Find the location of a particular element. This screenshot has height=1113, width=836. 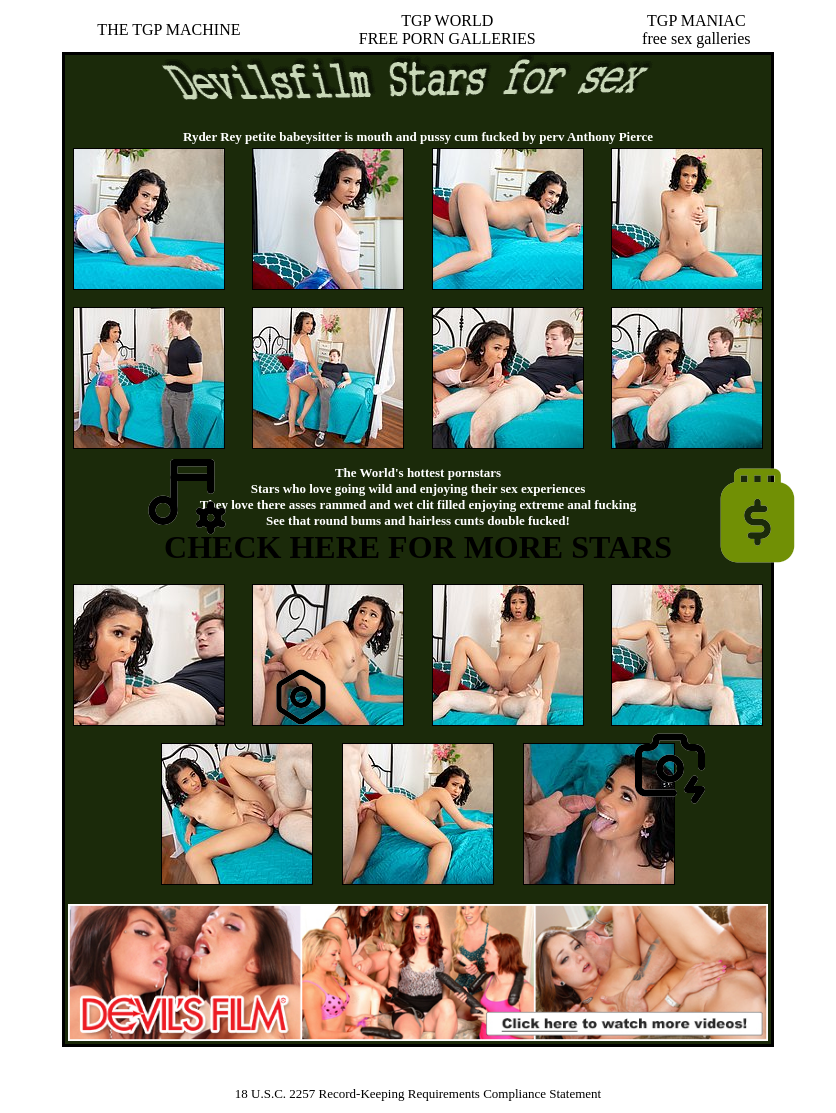

leave a tip or donation is located at coordinates (757, 515).